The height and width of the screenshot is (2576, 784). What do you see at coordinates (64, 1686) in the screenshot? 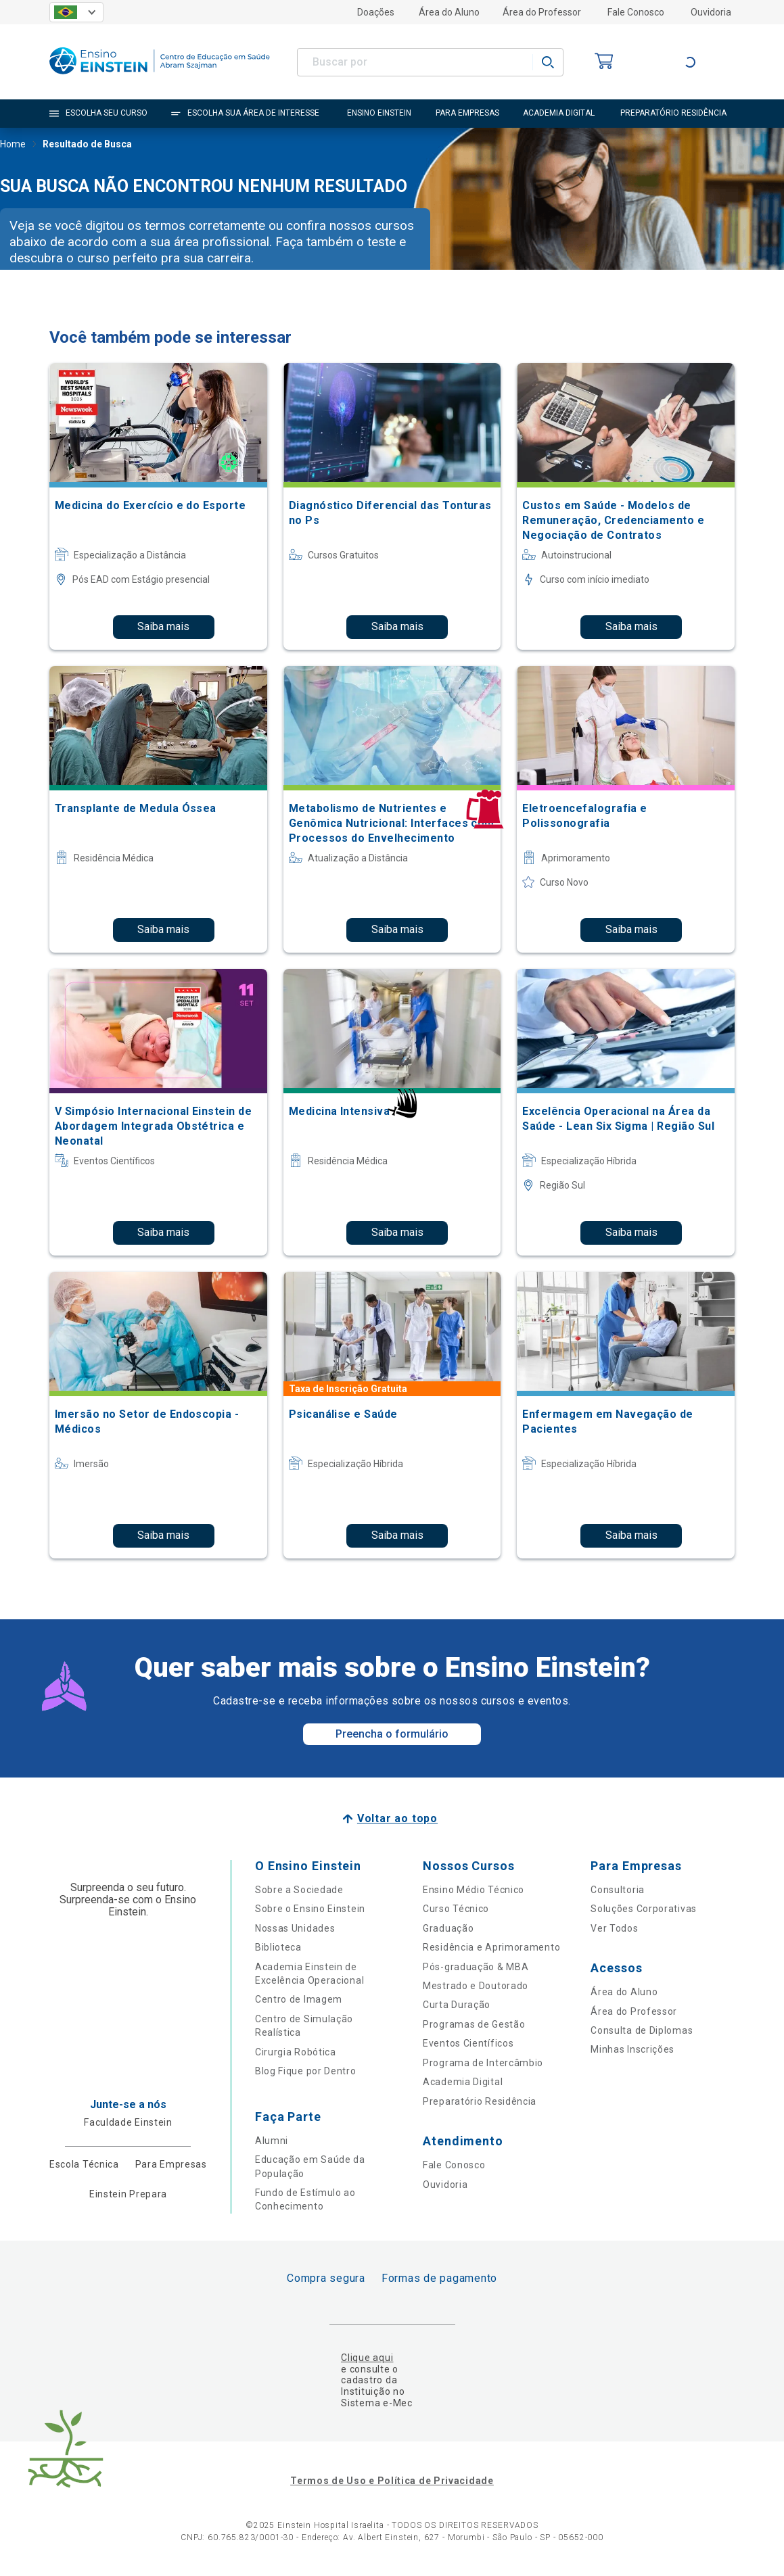
I see `select turban headwear for character customization` at bounding box center [64, 1686].